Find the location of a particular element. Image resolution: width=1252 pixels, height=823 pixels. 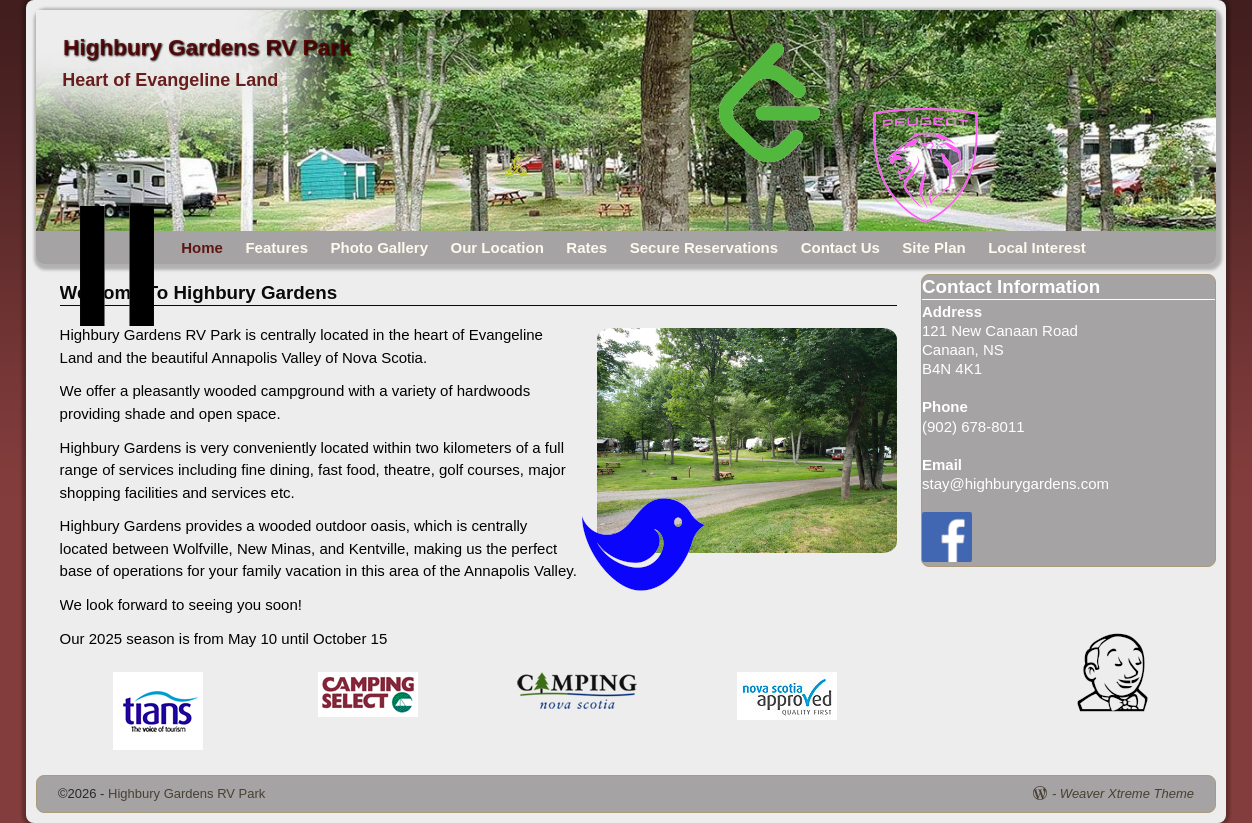

open the ElevenLabs app is located at coordinates (117, 266).